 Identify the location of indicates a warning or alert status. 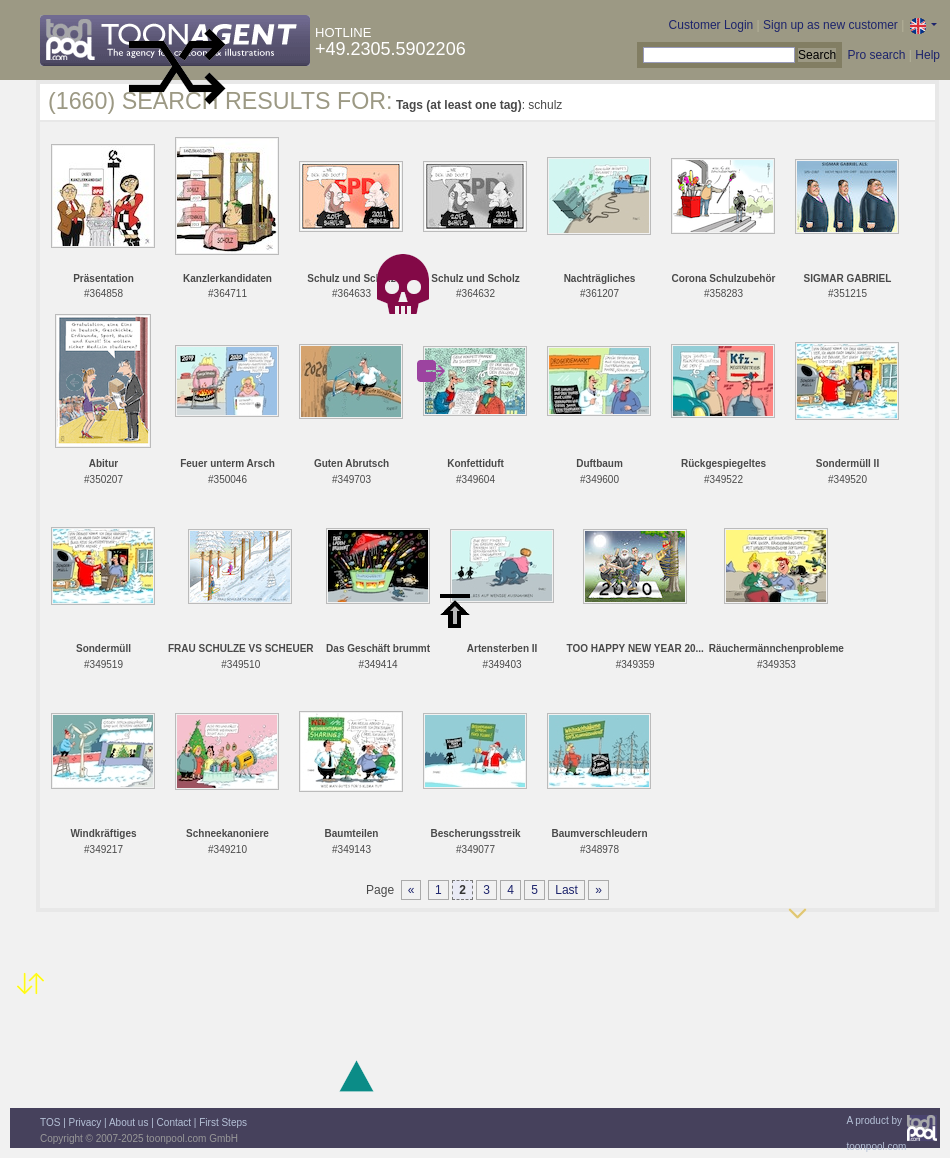
(356, 1076).